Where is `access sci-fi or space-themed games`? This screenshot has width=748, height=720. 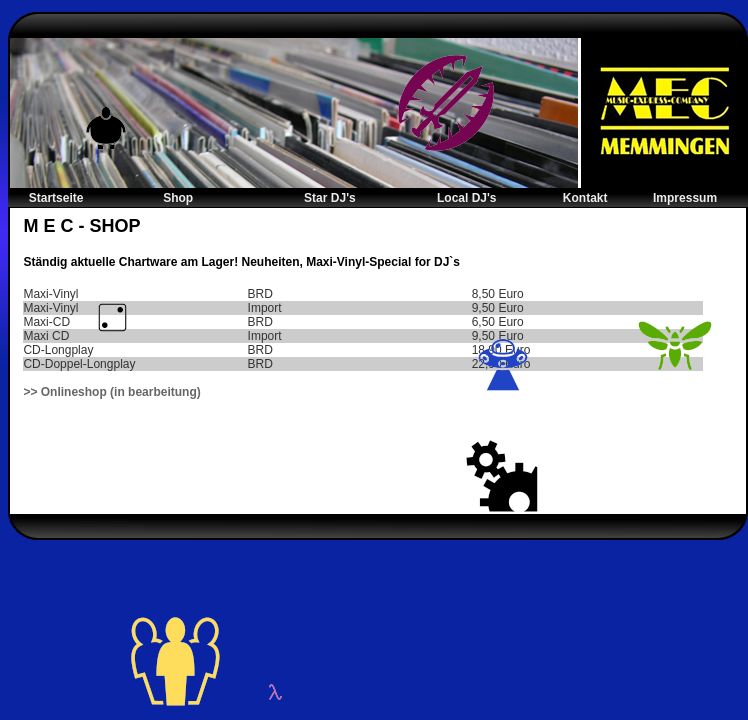
access sci-fi or space-themed games is located at coordinates (503, 365).